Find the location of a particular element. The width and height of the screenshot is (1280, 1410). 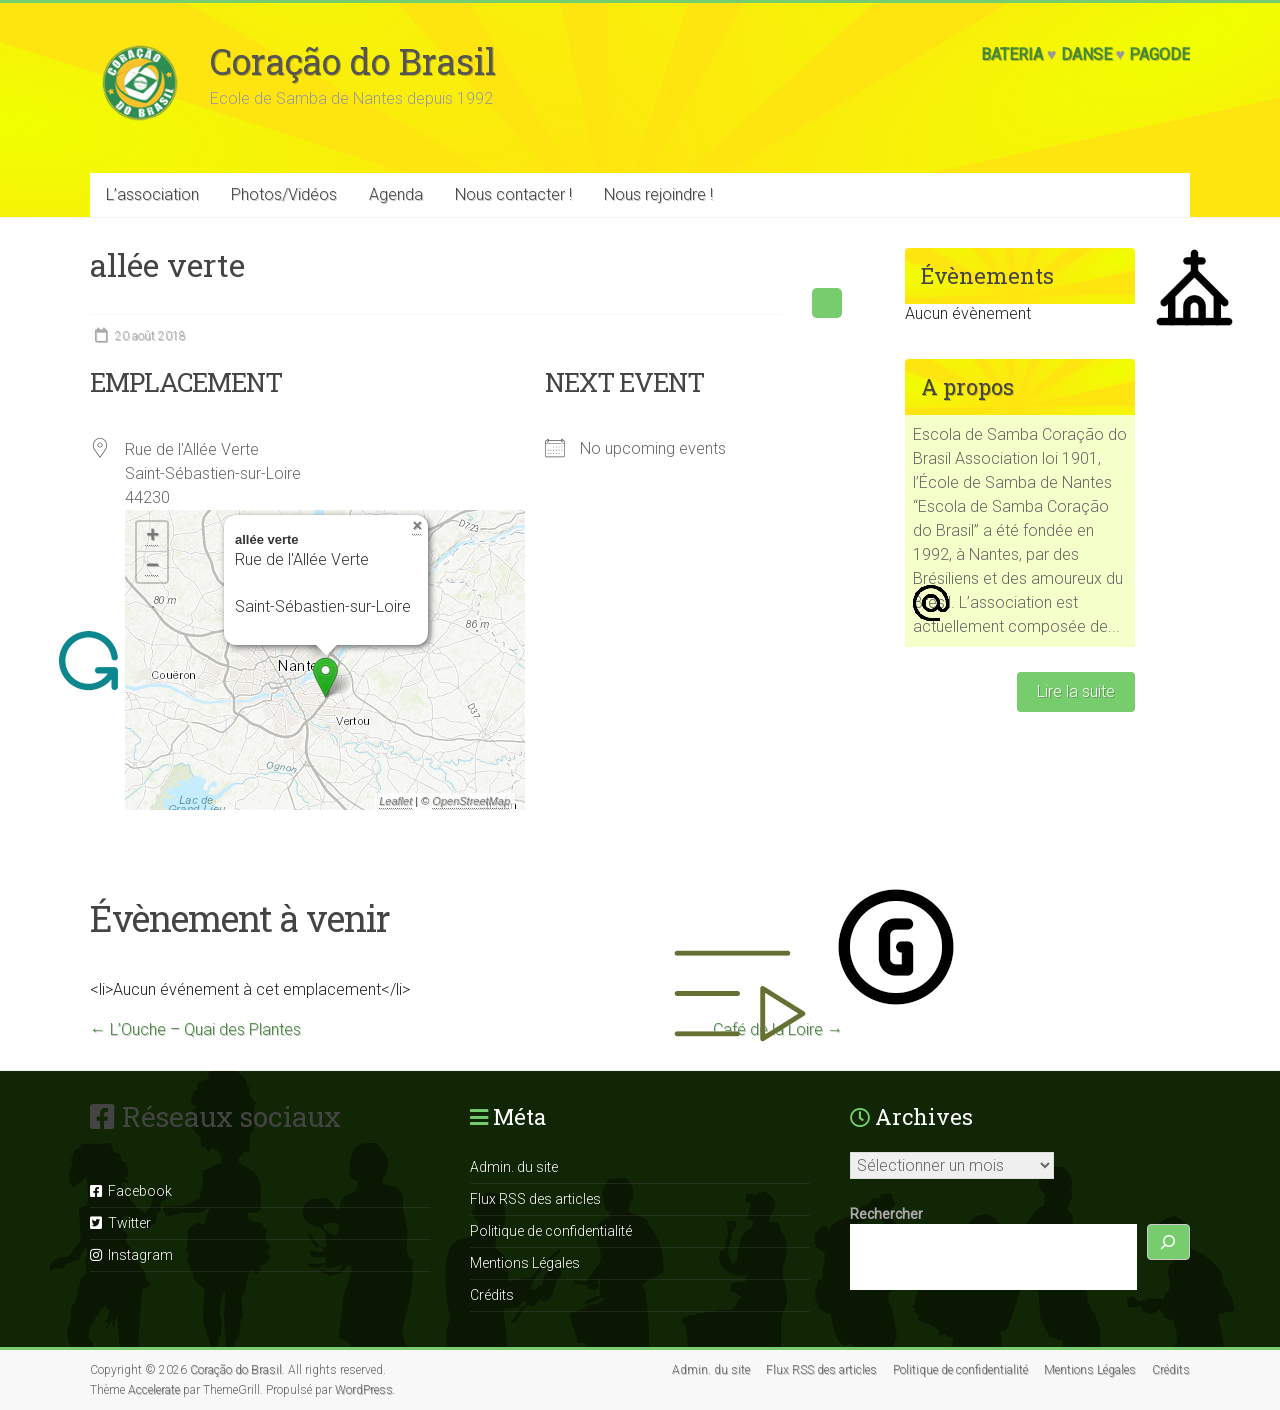

view nearby churches or places of worship is located at coordinates (1194, 287).